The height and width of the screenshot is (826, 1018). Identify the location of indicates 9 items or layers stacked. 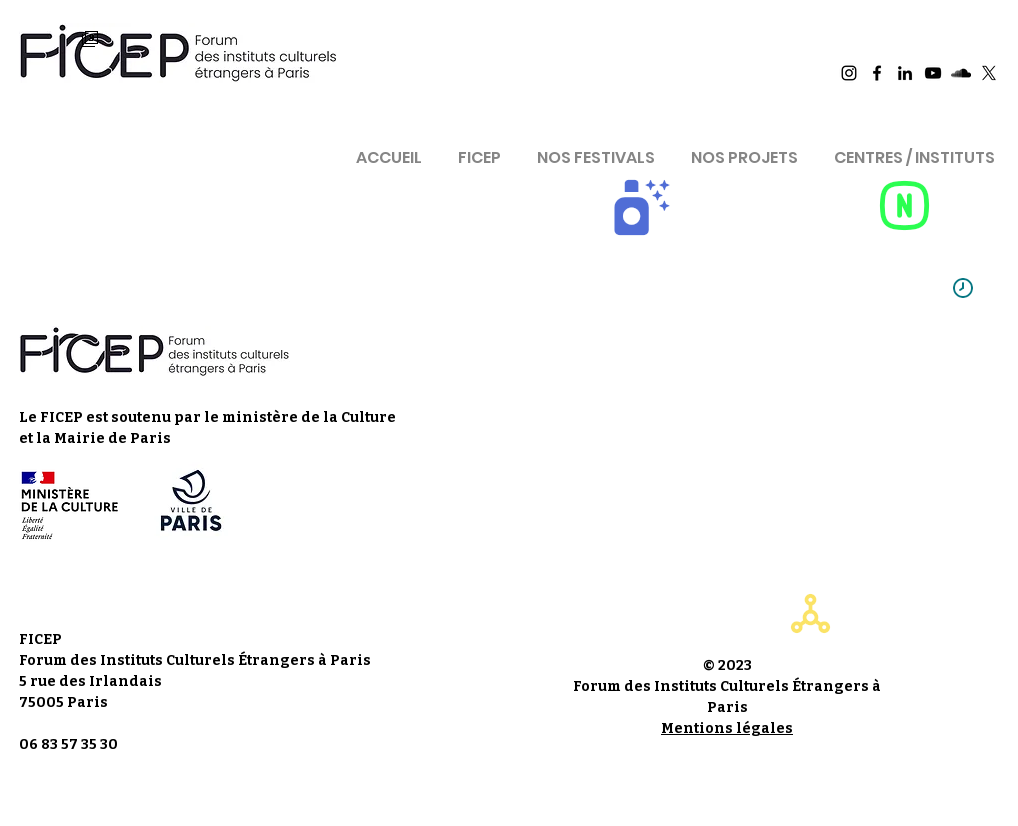
(90, 39).